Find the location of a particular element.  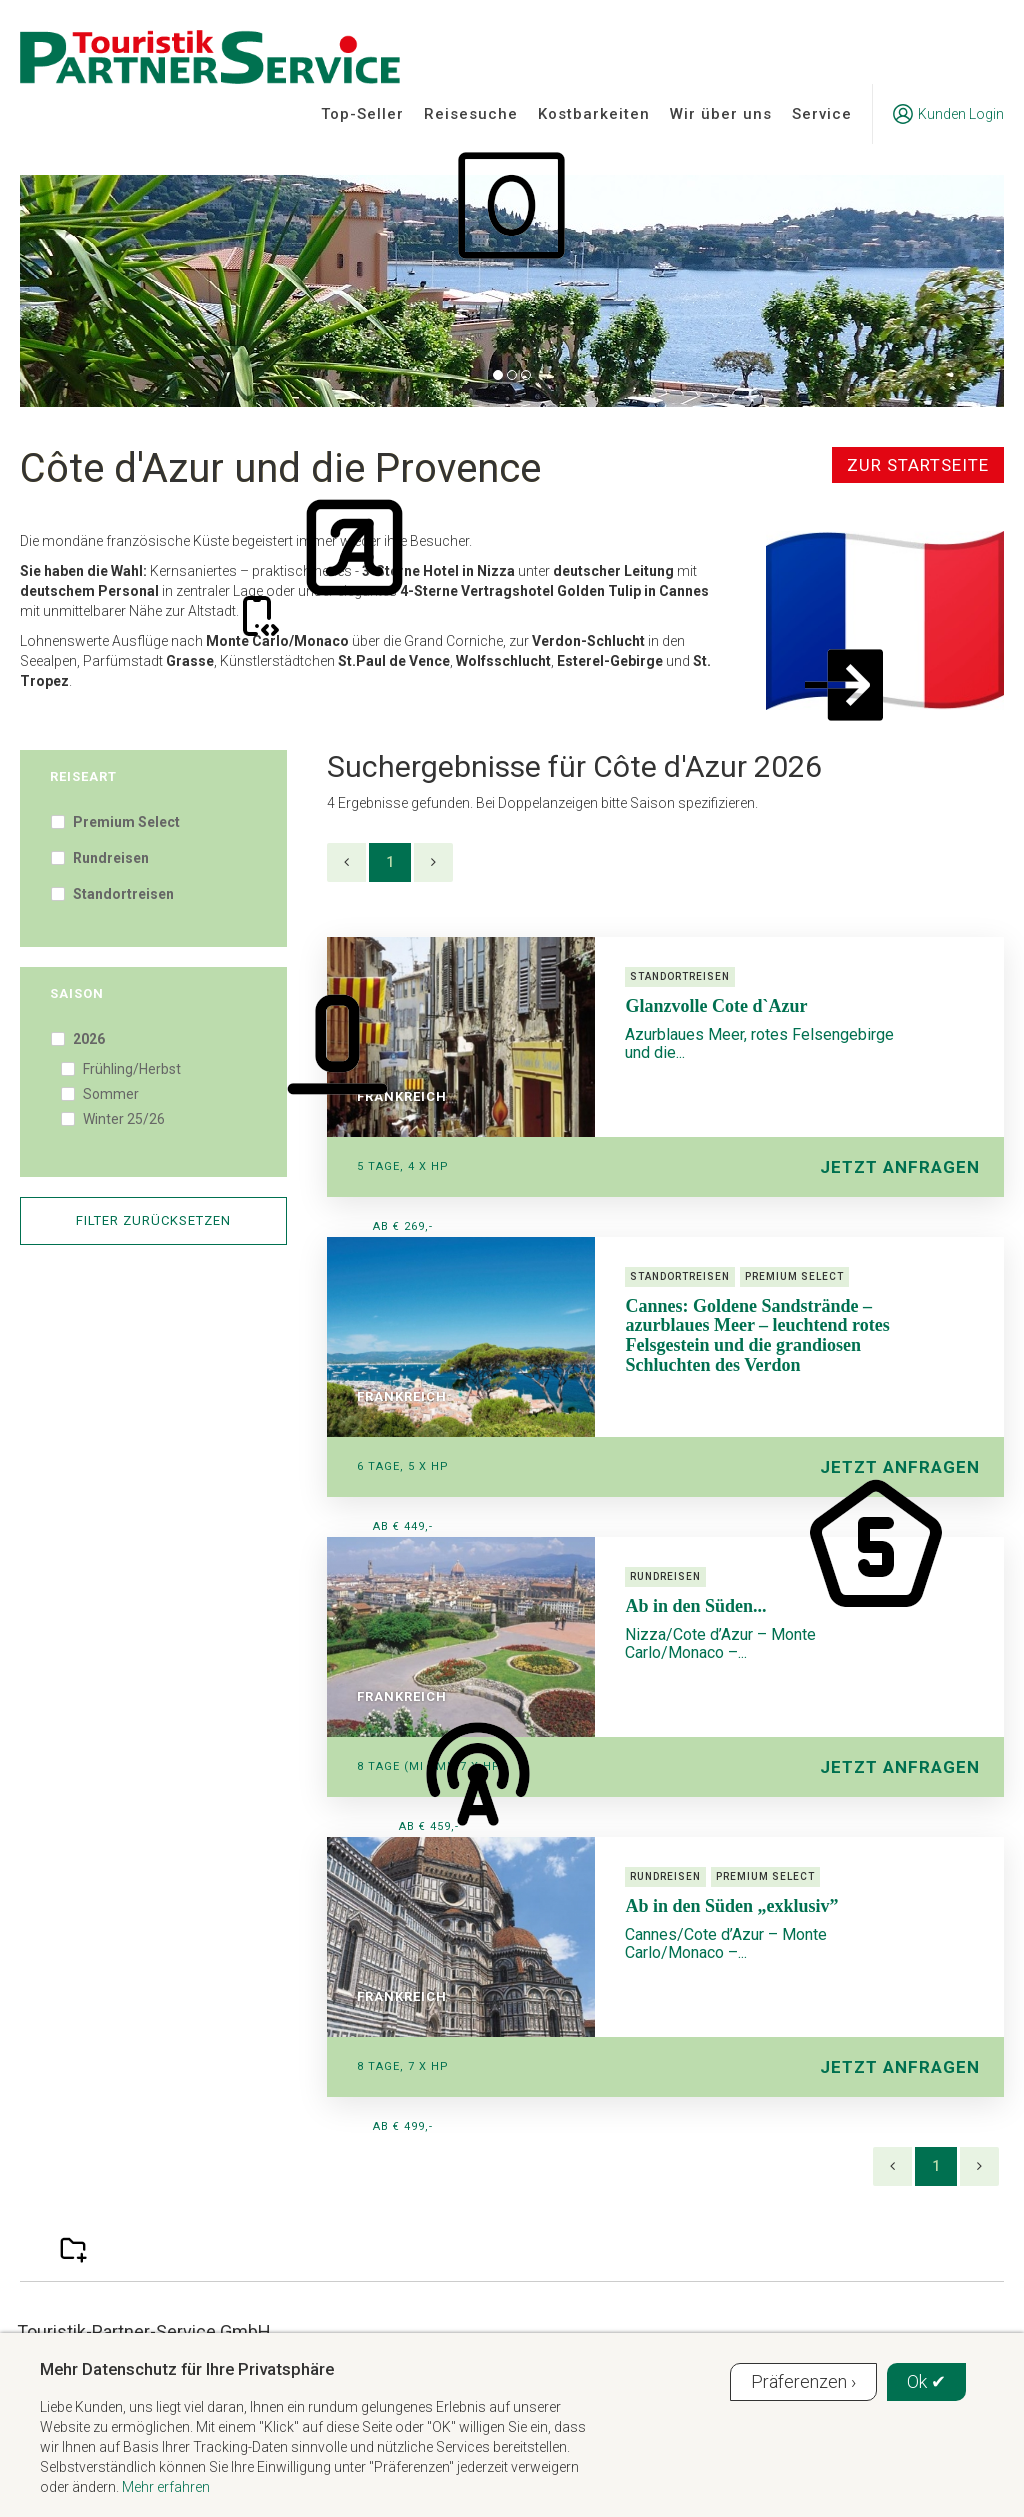

align selected elements to the bottom is located at coordinates (337, 1044).